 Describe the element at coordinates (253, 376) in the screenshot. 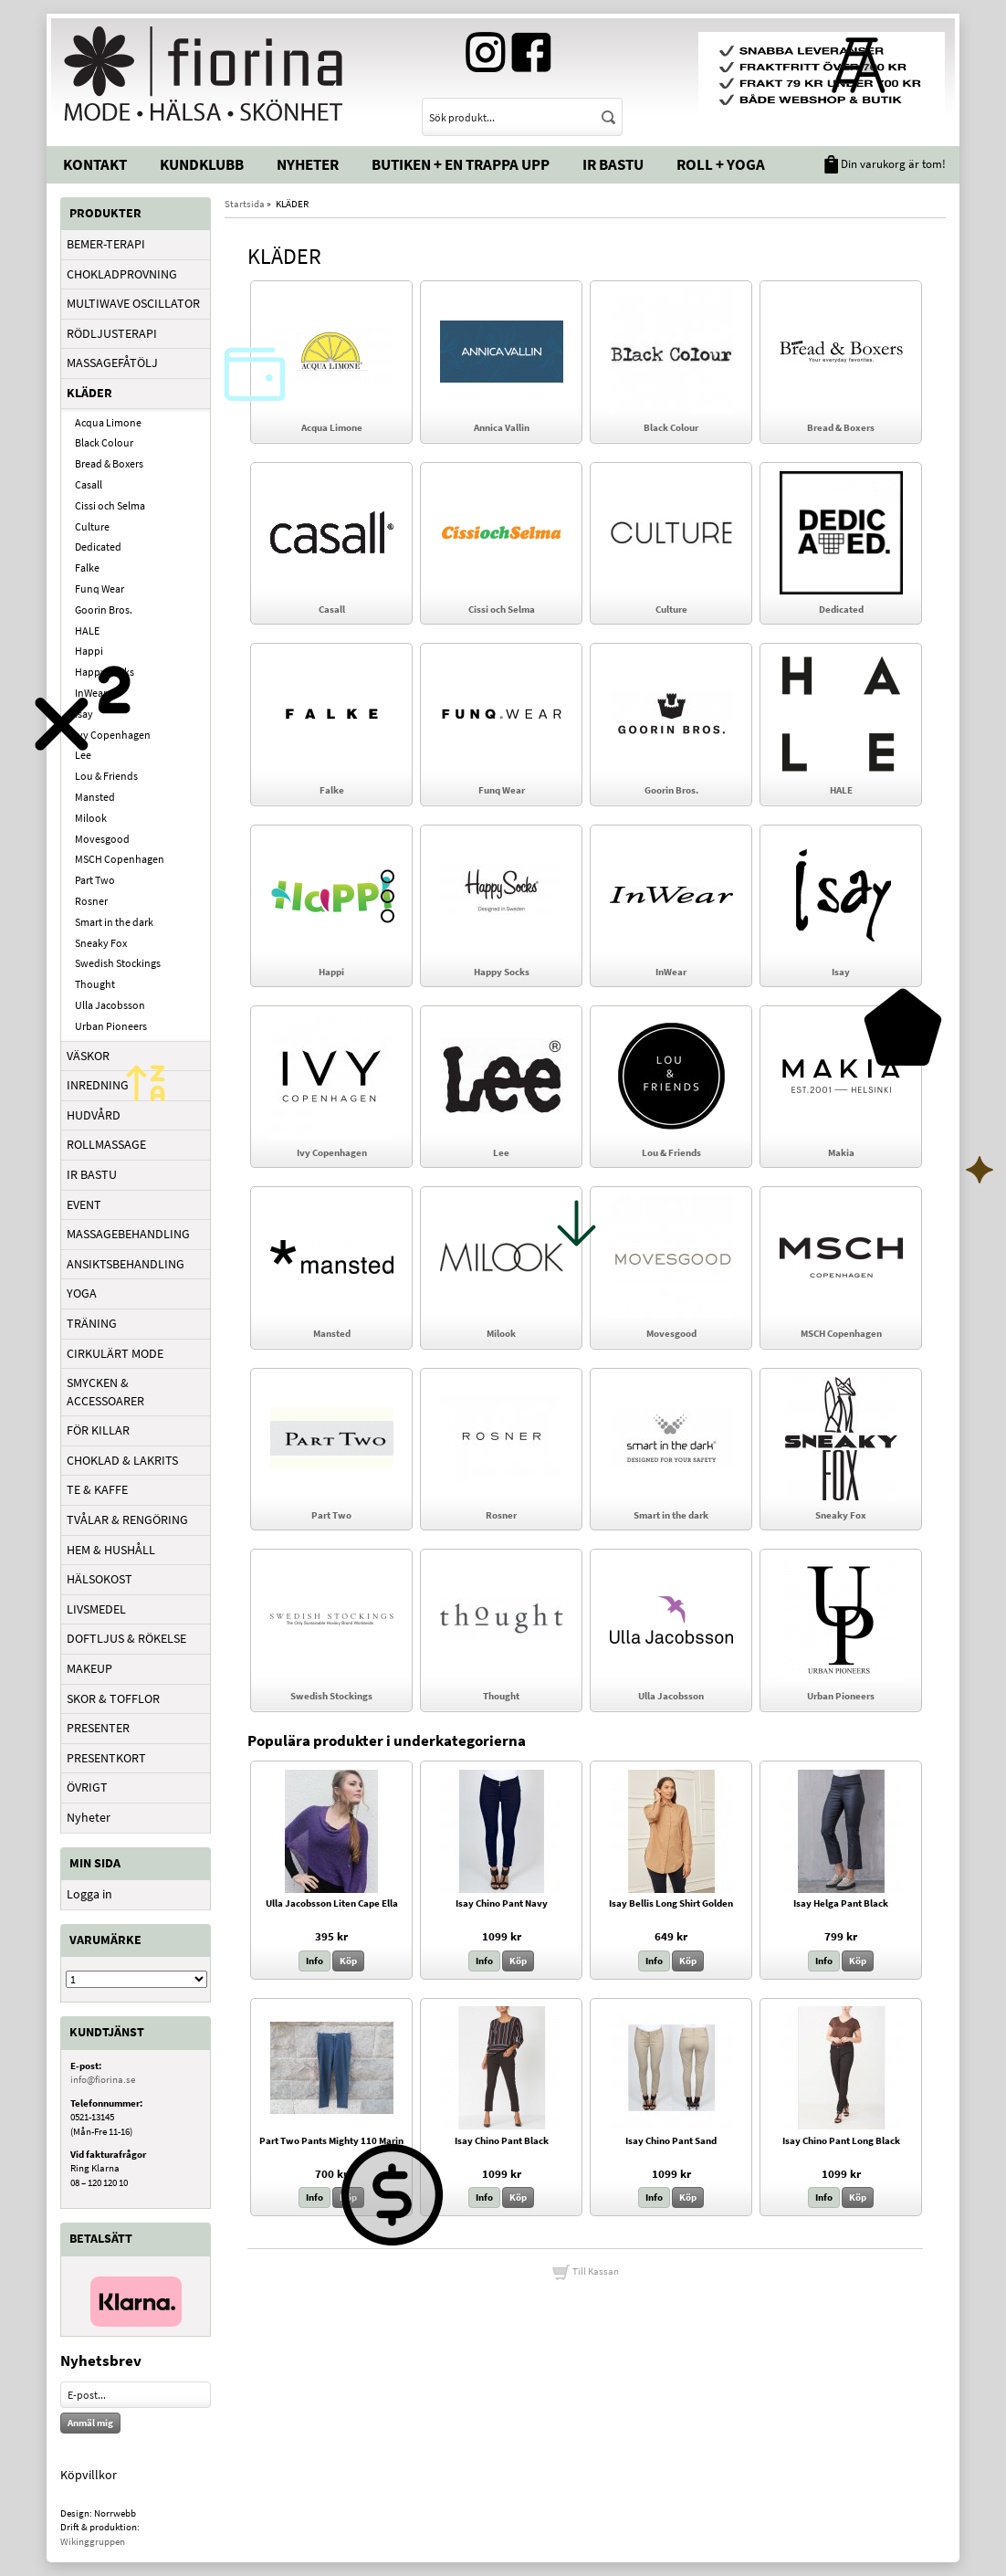

I see `access your wallet or payment methods` at that location.